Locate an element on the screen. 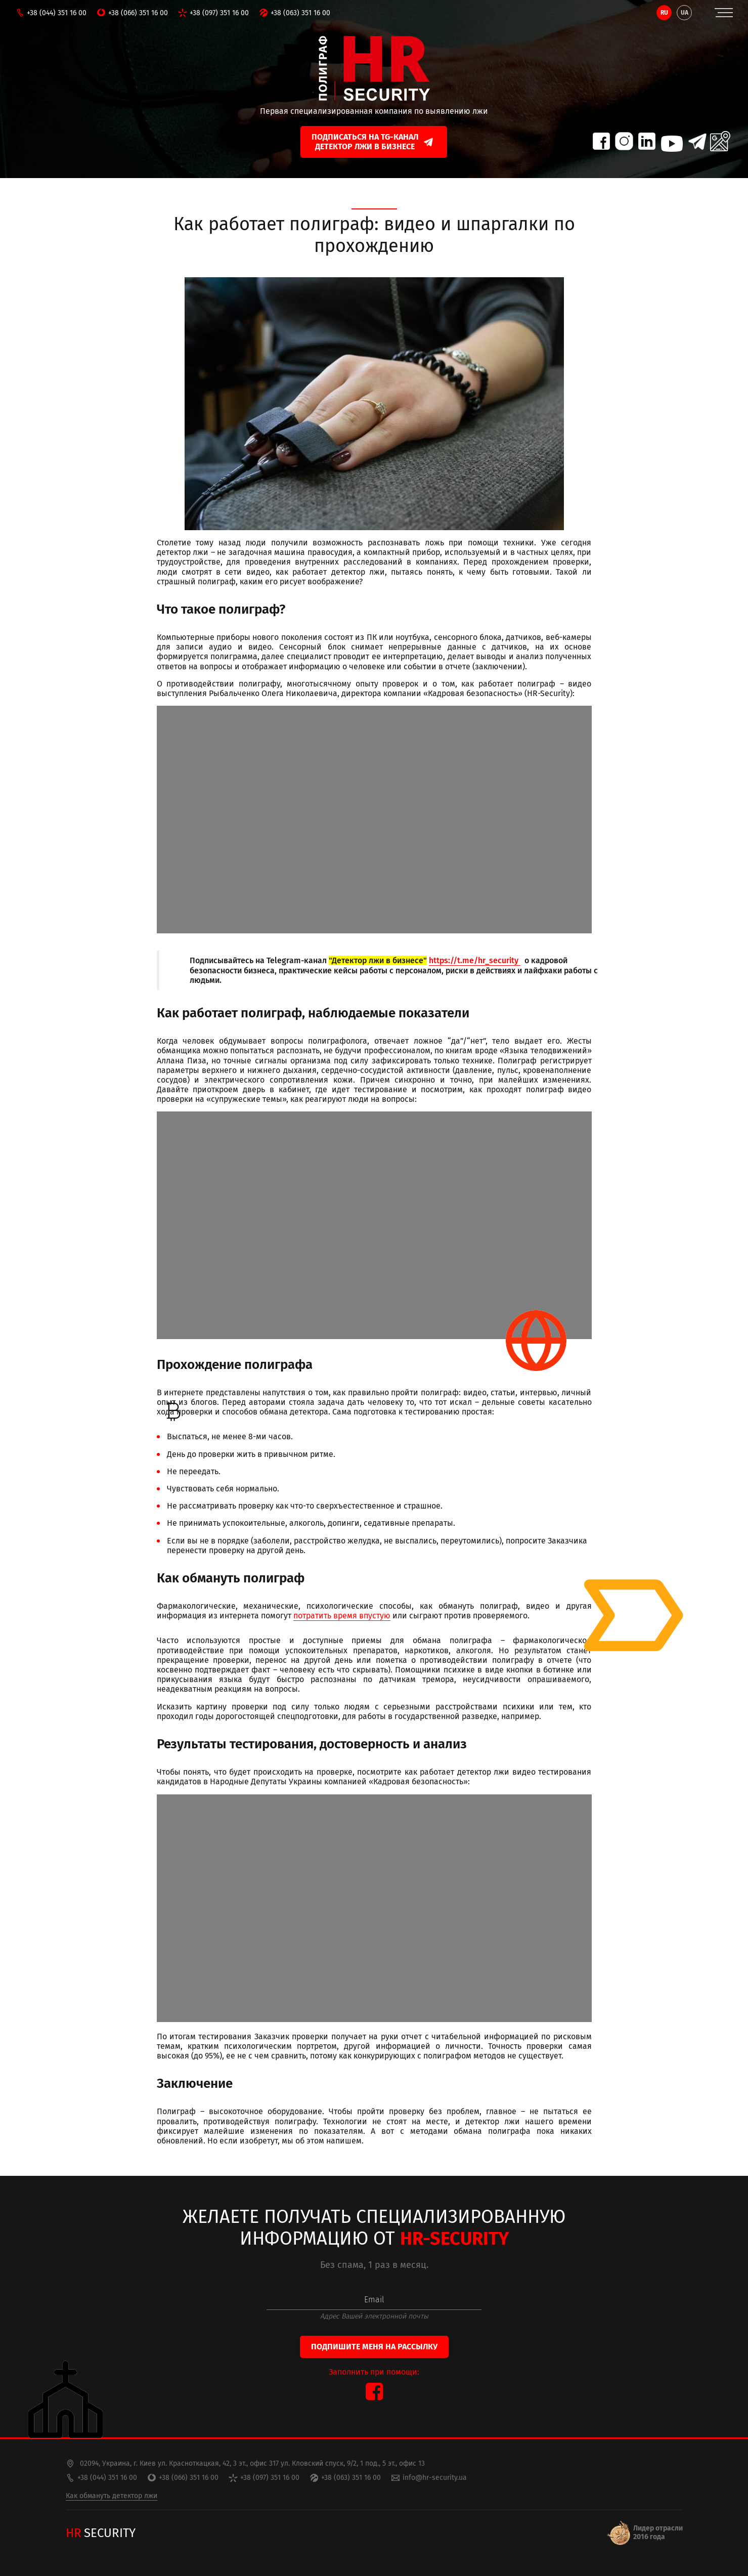 The width and height of the screenshot is (748, 2576). indicates a nearby church or place of worship is located at coordinates (65, 2403).